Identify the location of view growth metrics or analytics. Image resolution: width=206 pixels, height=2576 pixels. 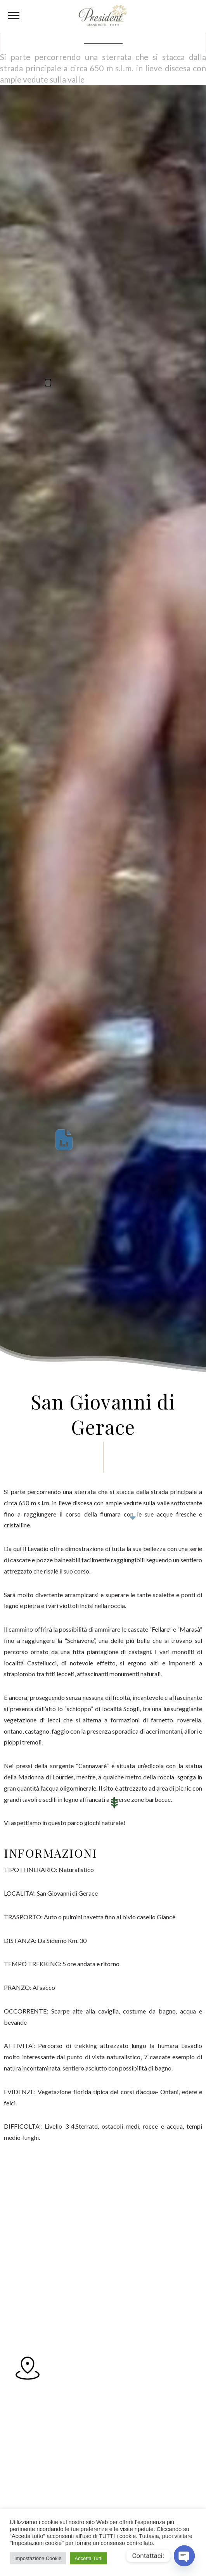
(114, 1803).